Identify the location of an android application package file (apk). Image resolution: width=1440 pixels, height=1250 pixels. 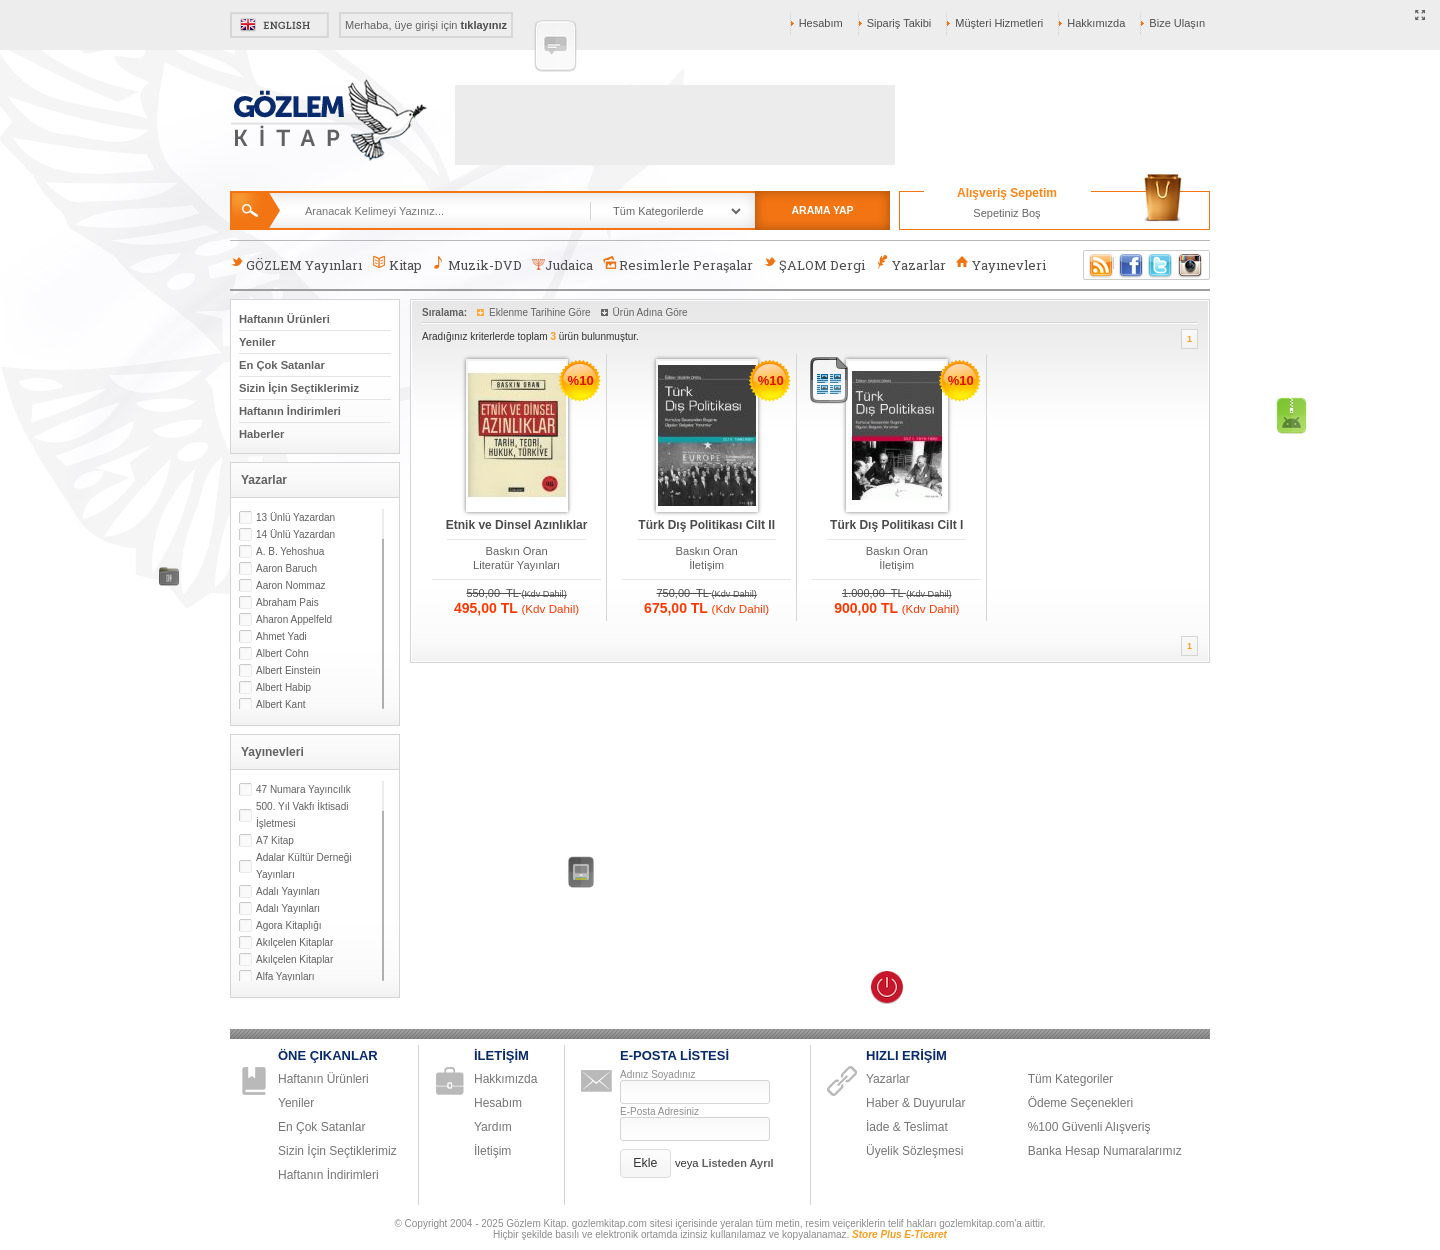
(1291, 415).